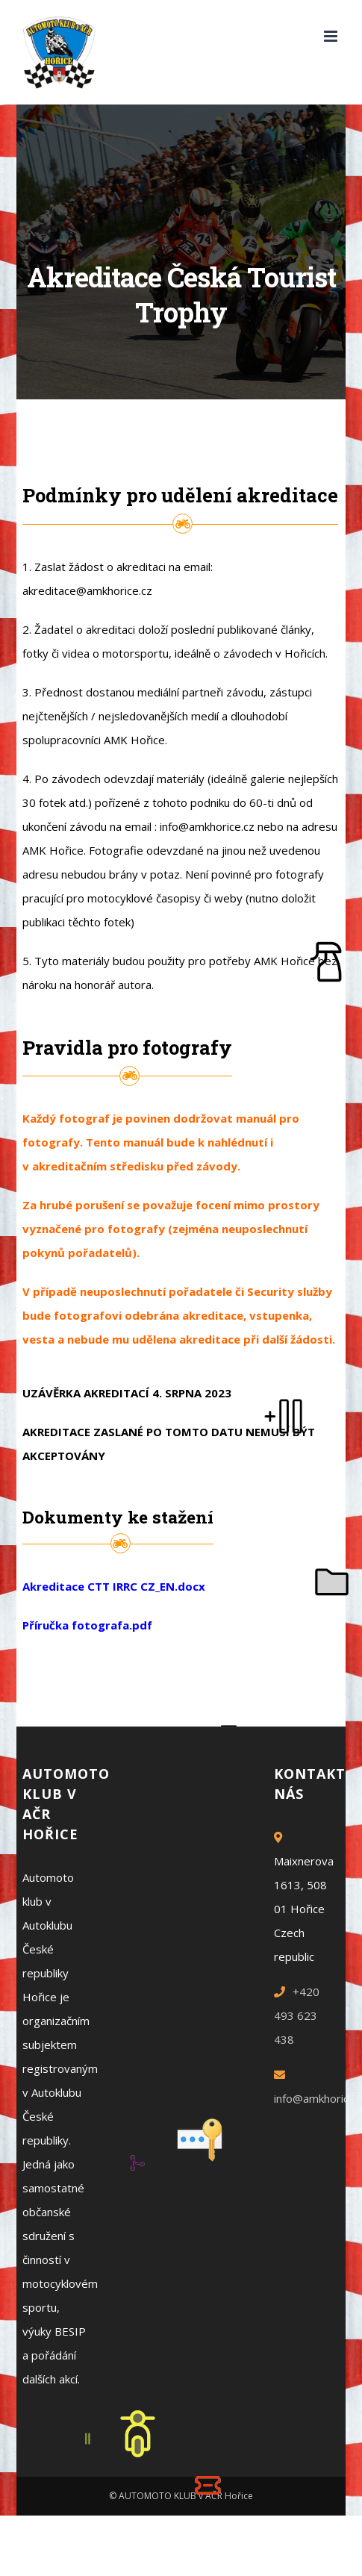  Describe the element at coordinates (207, 2485) in the screenshot. I see `remove a ticket from your collection` at that location.